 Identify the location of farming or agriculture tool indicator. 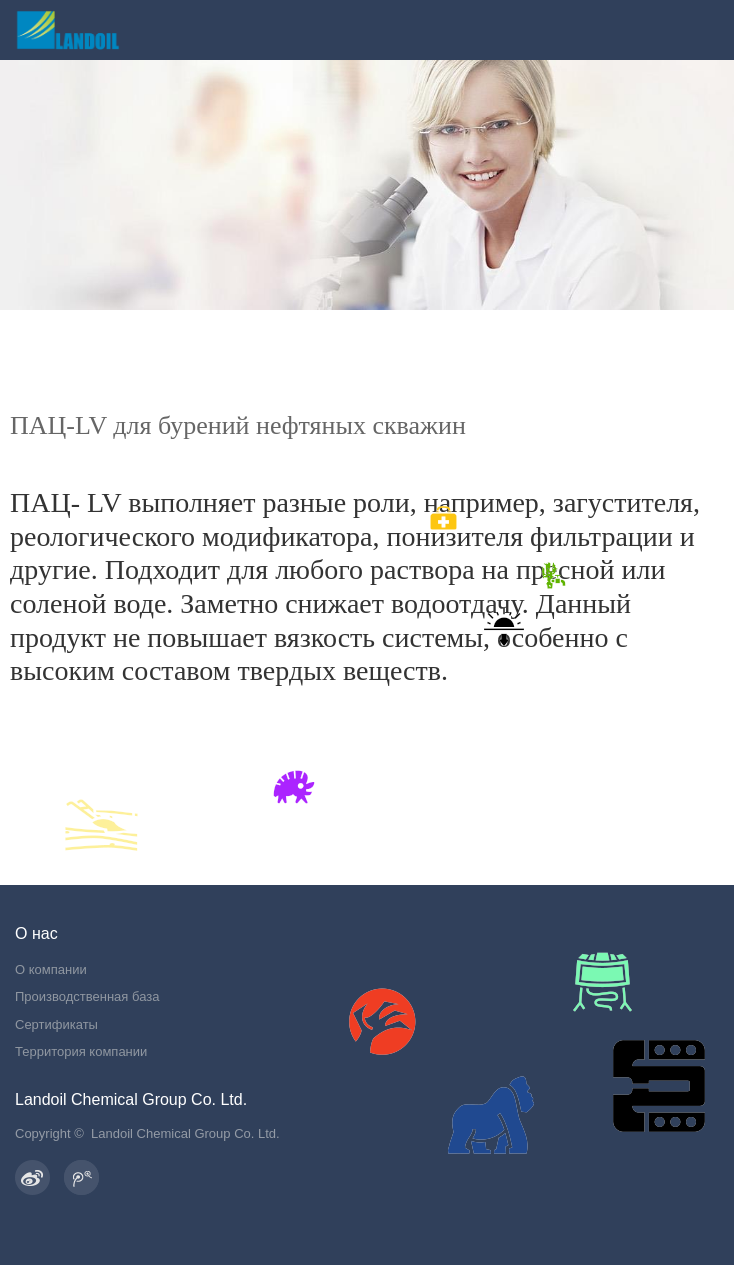
(101, 814).